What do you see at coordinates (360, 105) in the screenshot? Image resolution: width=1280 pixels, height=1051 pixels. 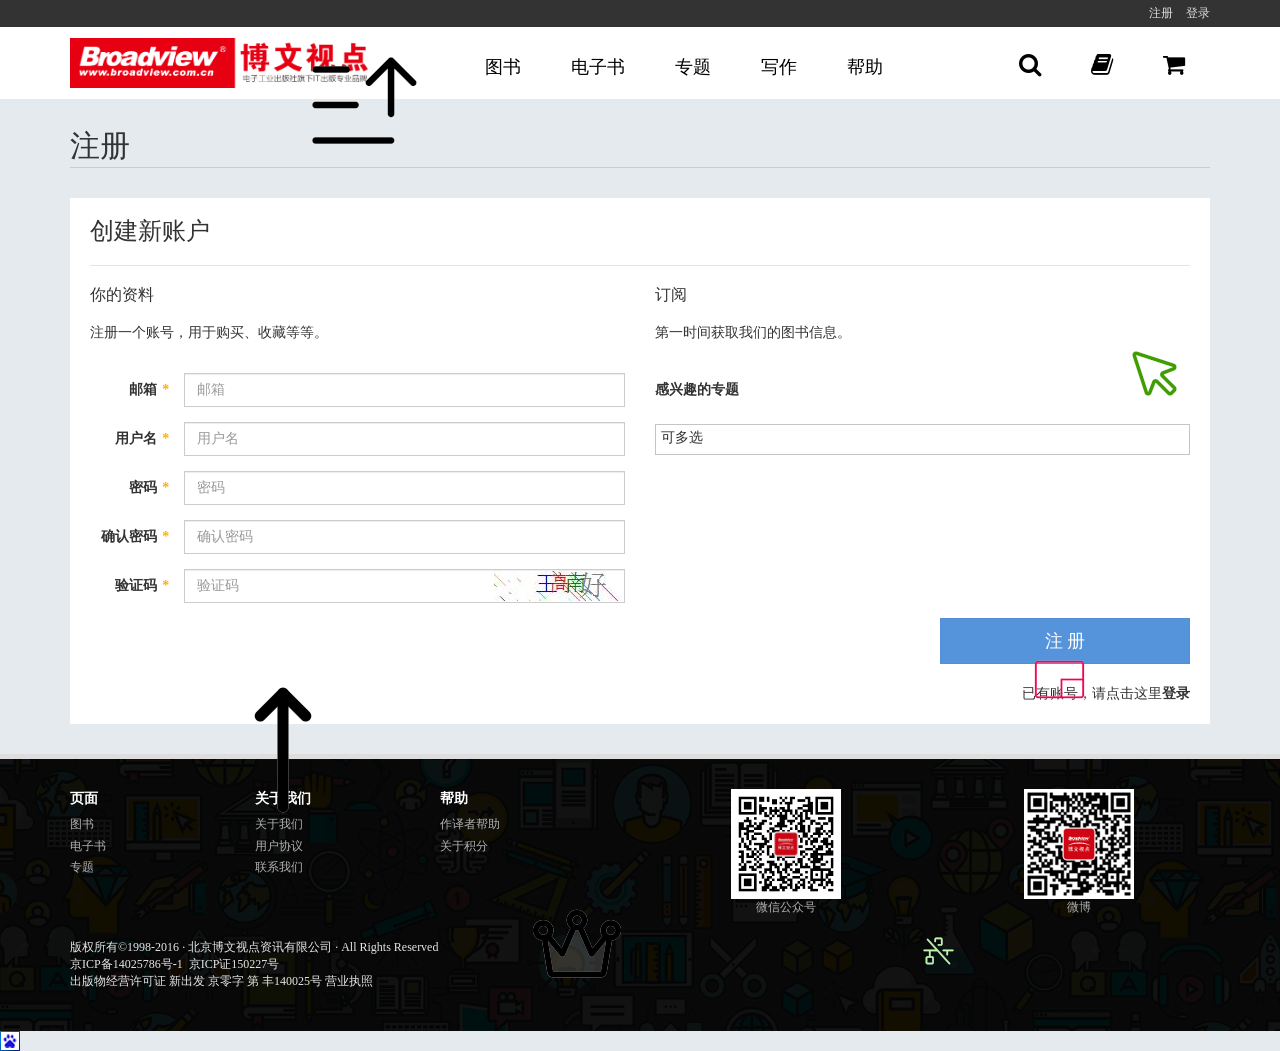 I see `sort items in descending order` at bounding box center [360, 105].